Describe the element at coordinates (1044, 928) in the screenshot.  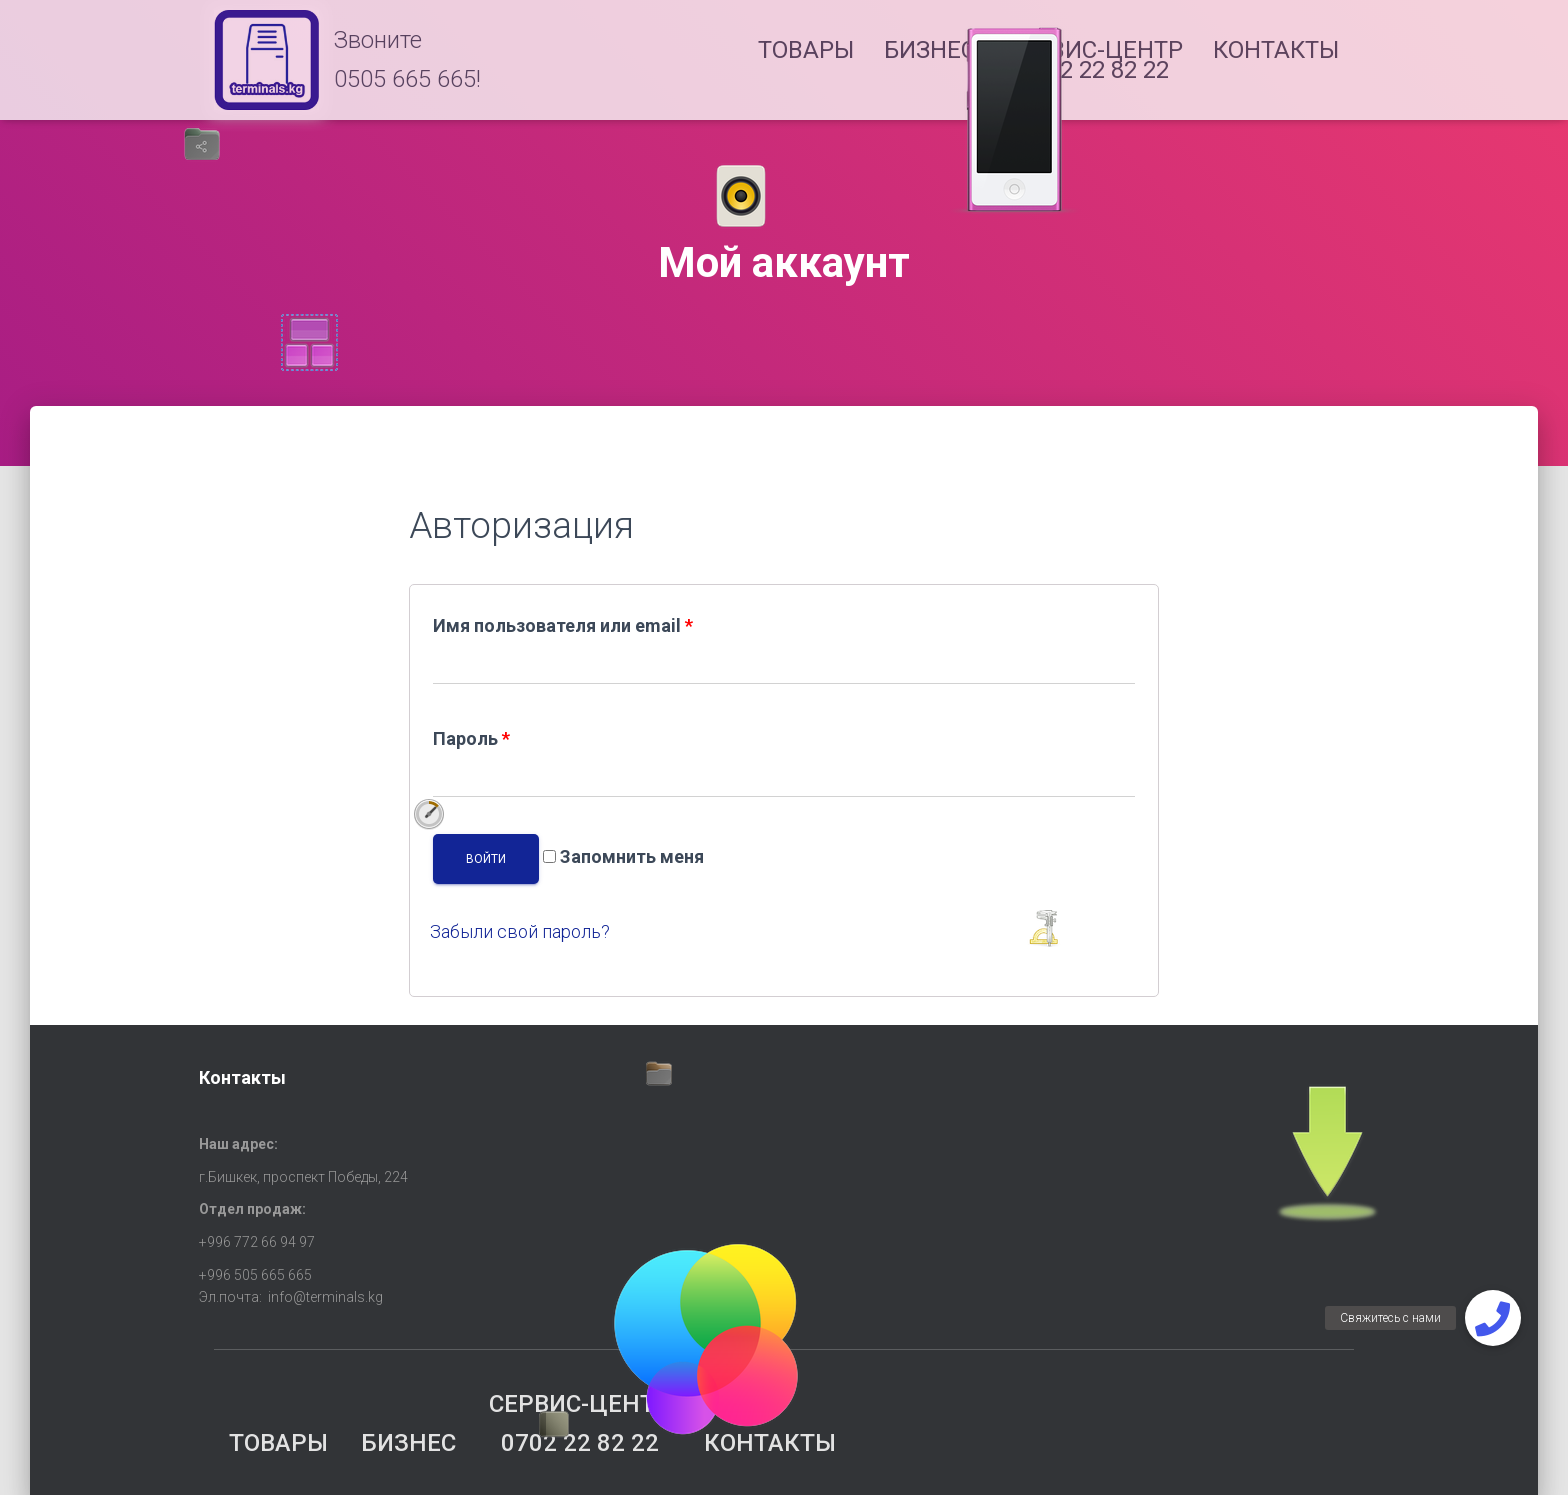
I see `open engineering applications` at that location.